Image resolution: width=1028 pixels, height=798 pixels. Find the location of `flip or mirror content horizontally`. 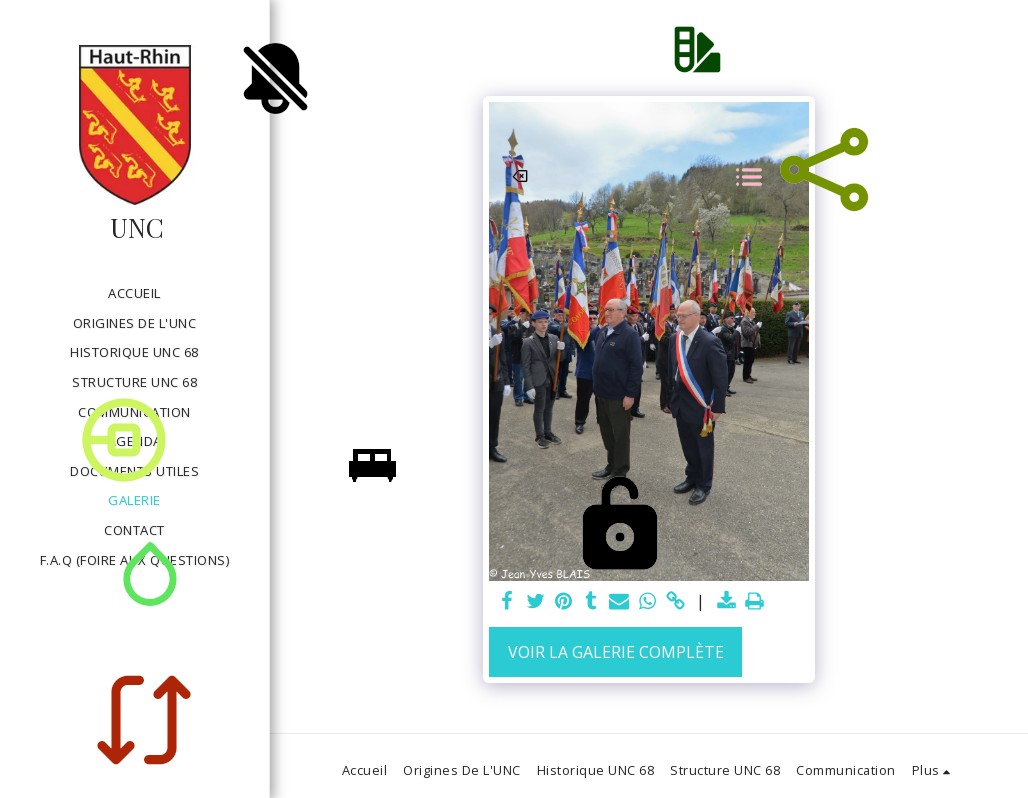

flip or mirror content horizontally is located at coordinates (144, 720).